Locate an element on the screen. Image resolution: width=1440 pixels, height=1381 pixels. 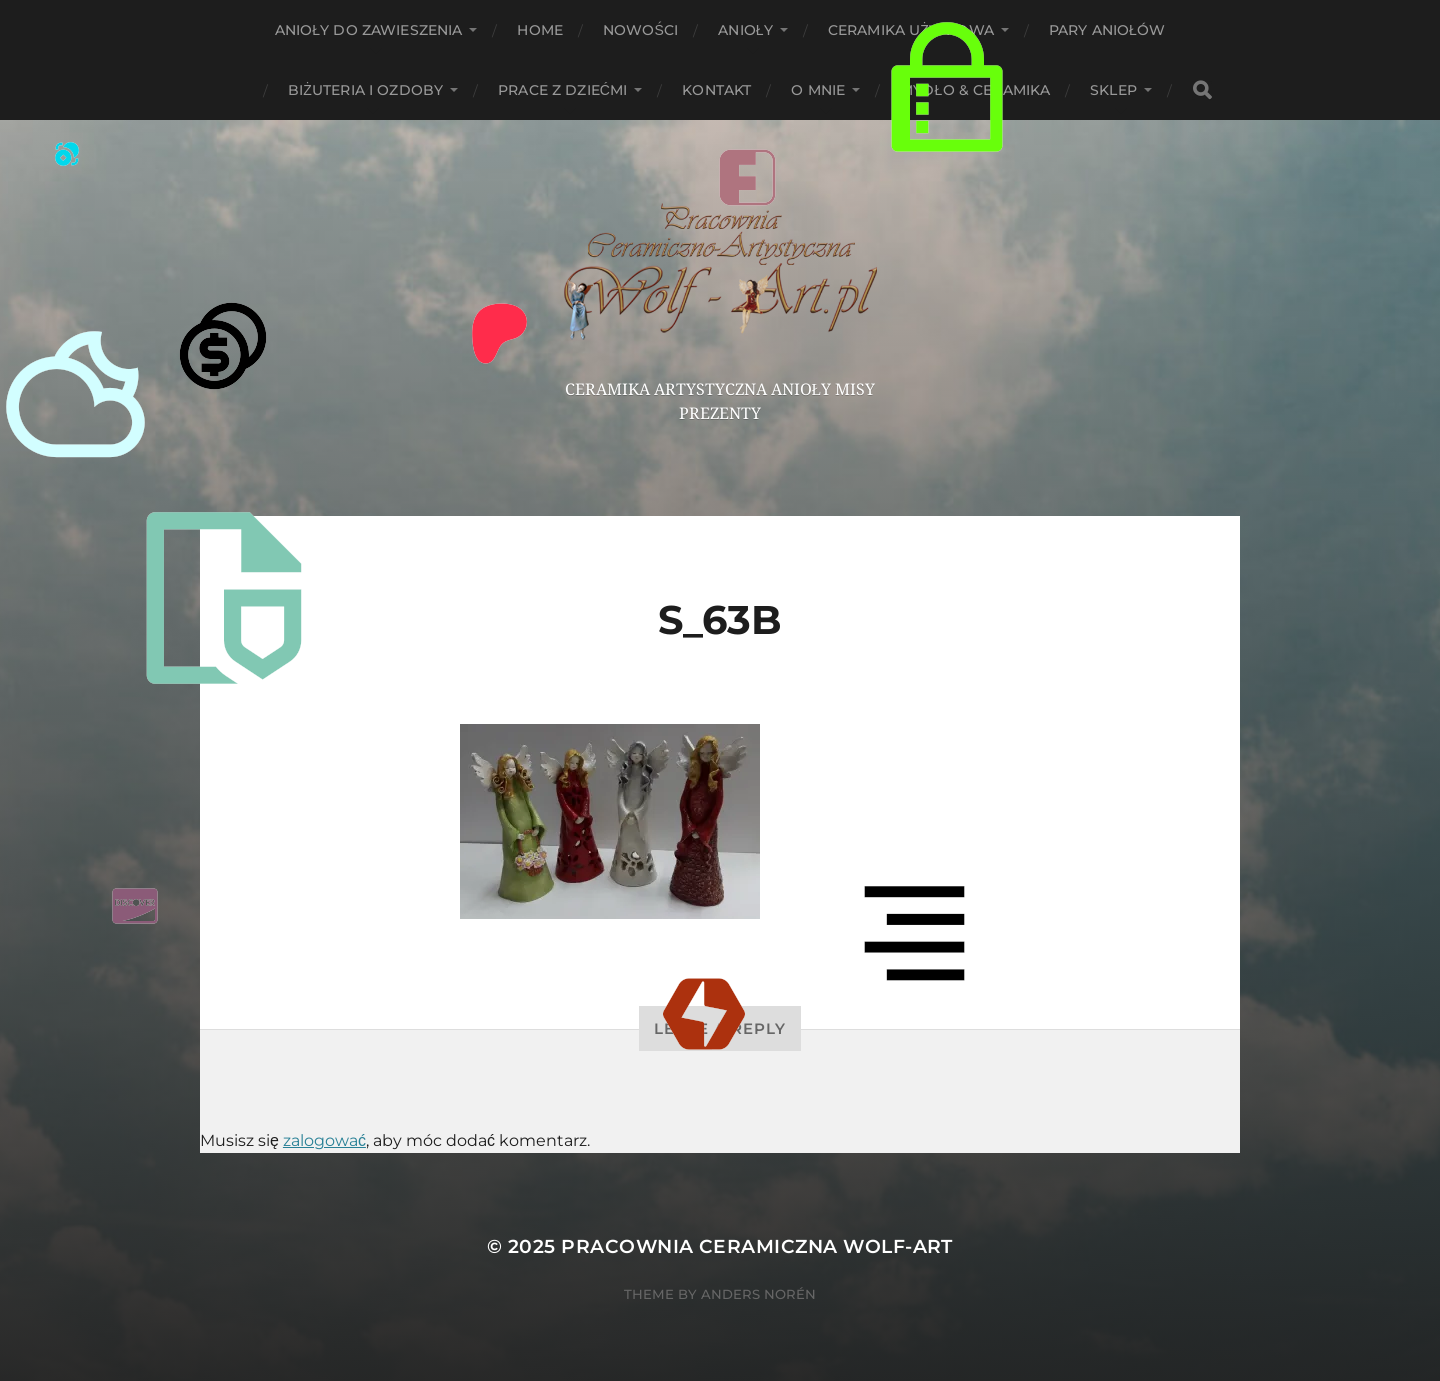
indicates a private git repository is located at coordinates (947, 90).